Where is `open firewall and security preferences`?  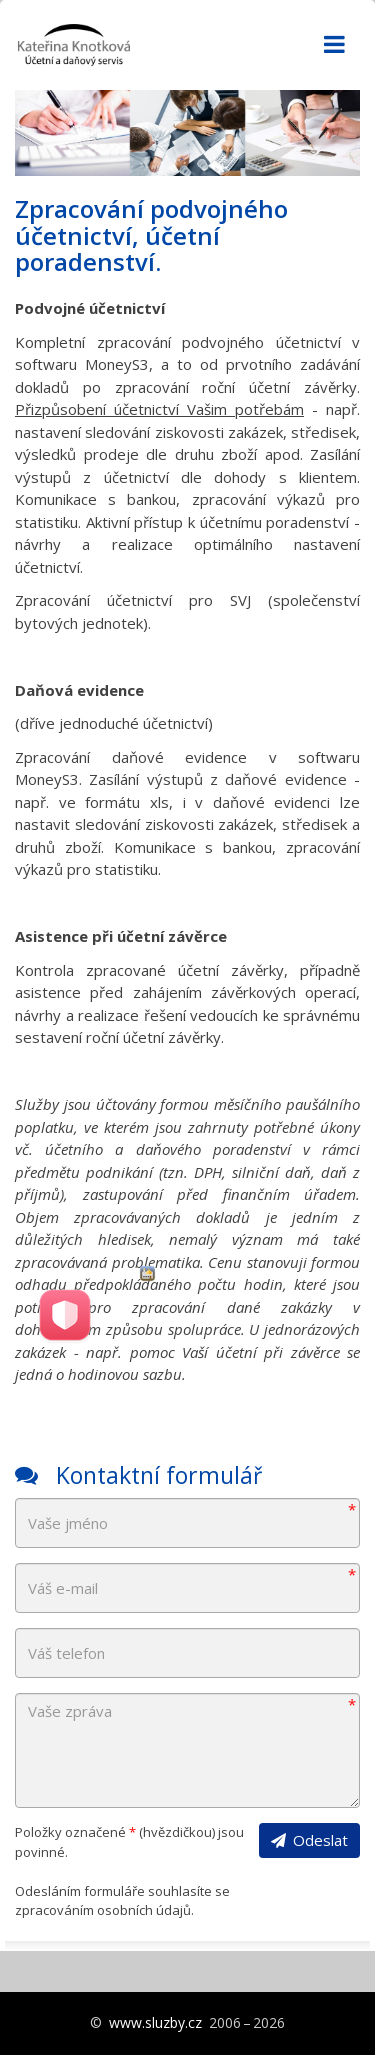 open firewall and security preferences is located at coordinates (65, 1316).